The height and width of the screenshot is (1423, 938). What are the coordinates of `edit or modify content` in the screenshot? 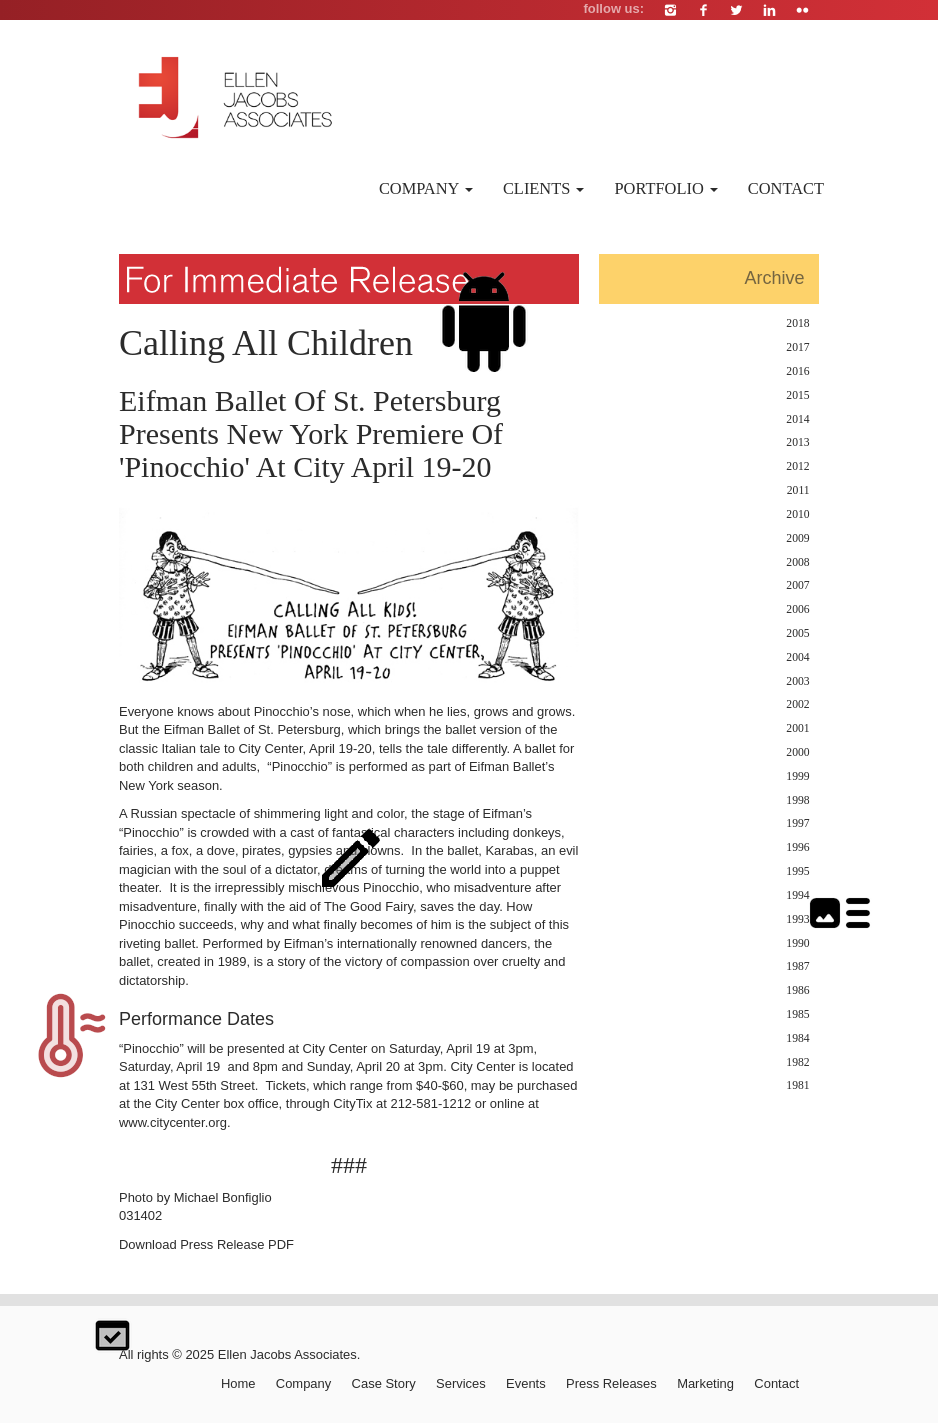 It's located at (351, 858).